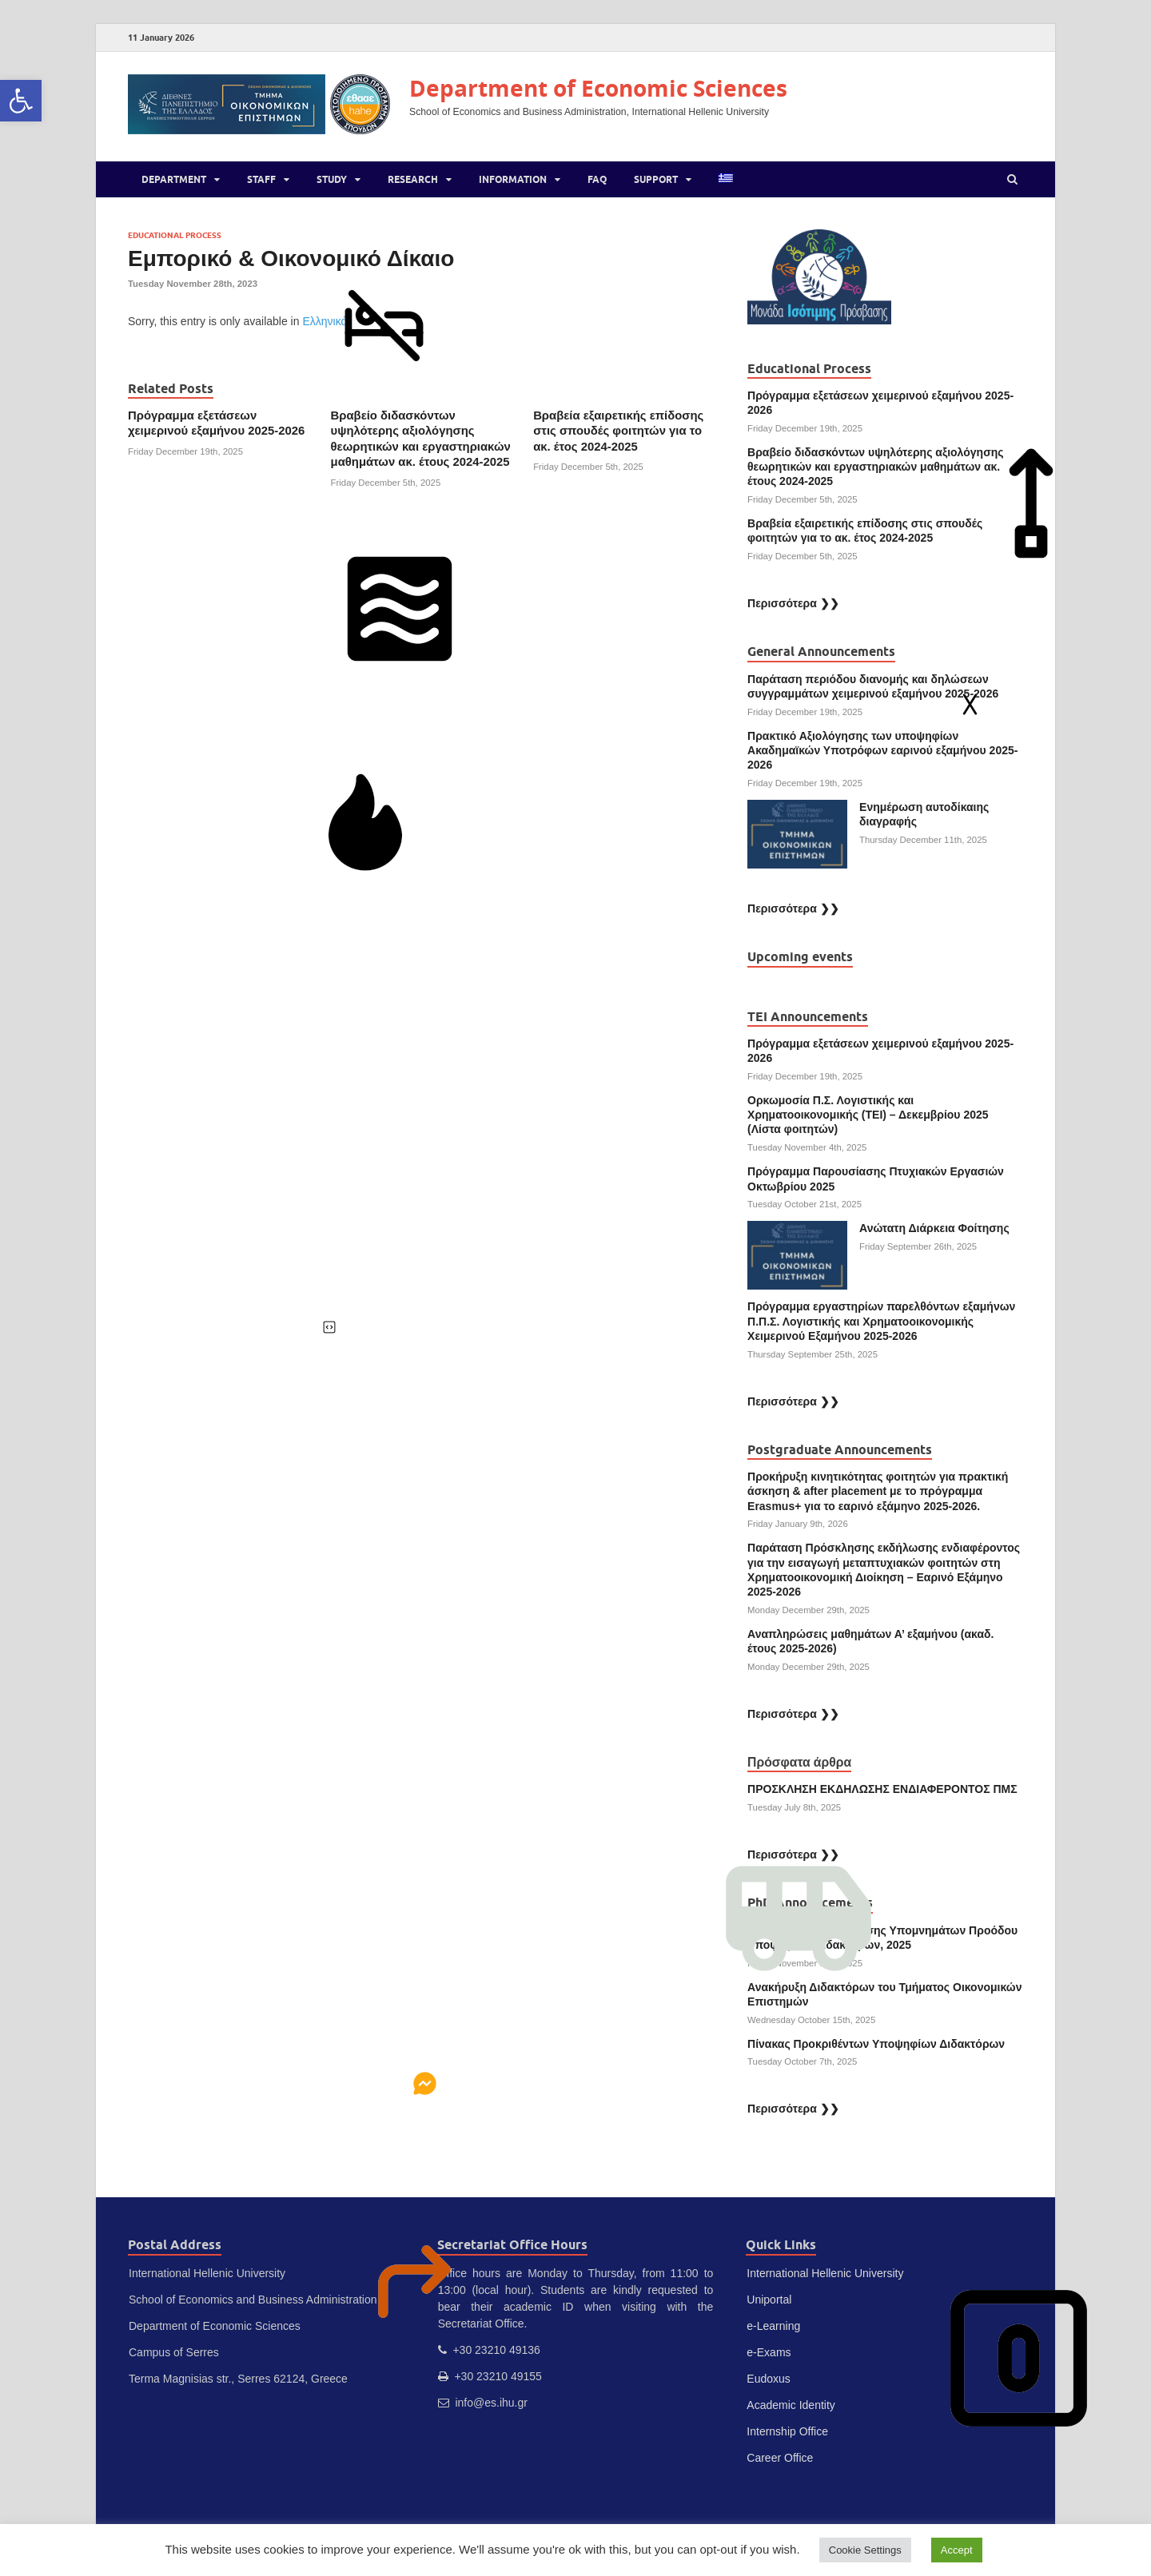 The width and height of the screenshot is (1151, 2576). What do you see at coordinates (384, 325) in the screenshot?
I see `no sleeping accommodations available` at bounding box center [384, 325].